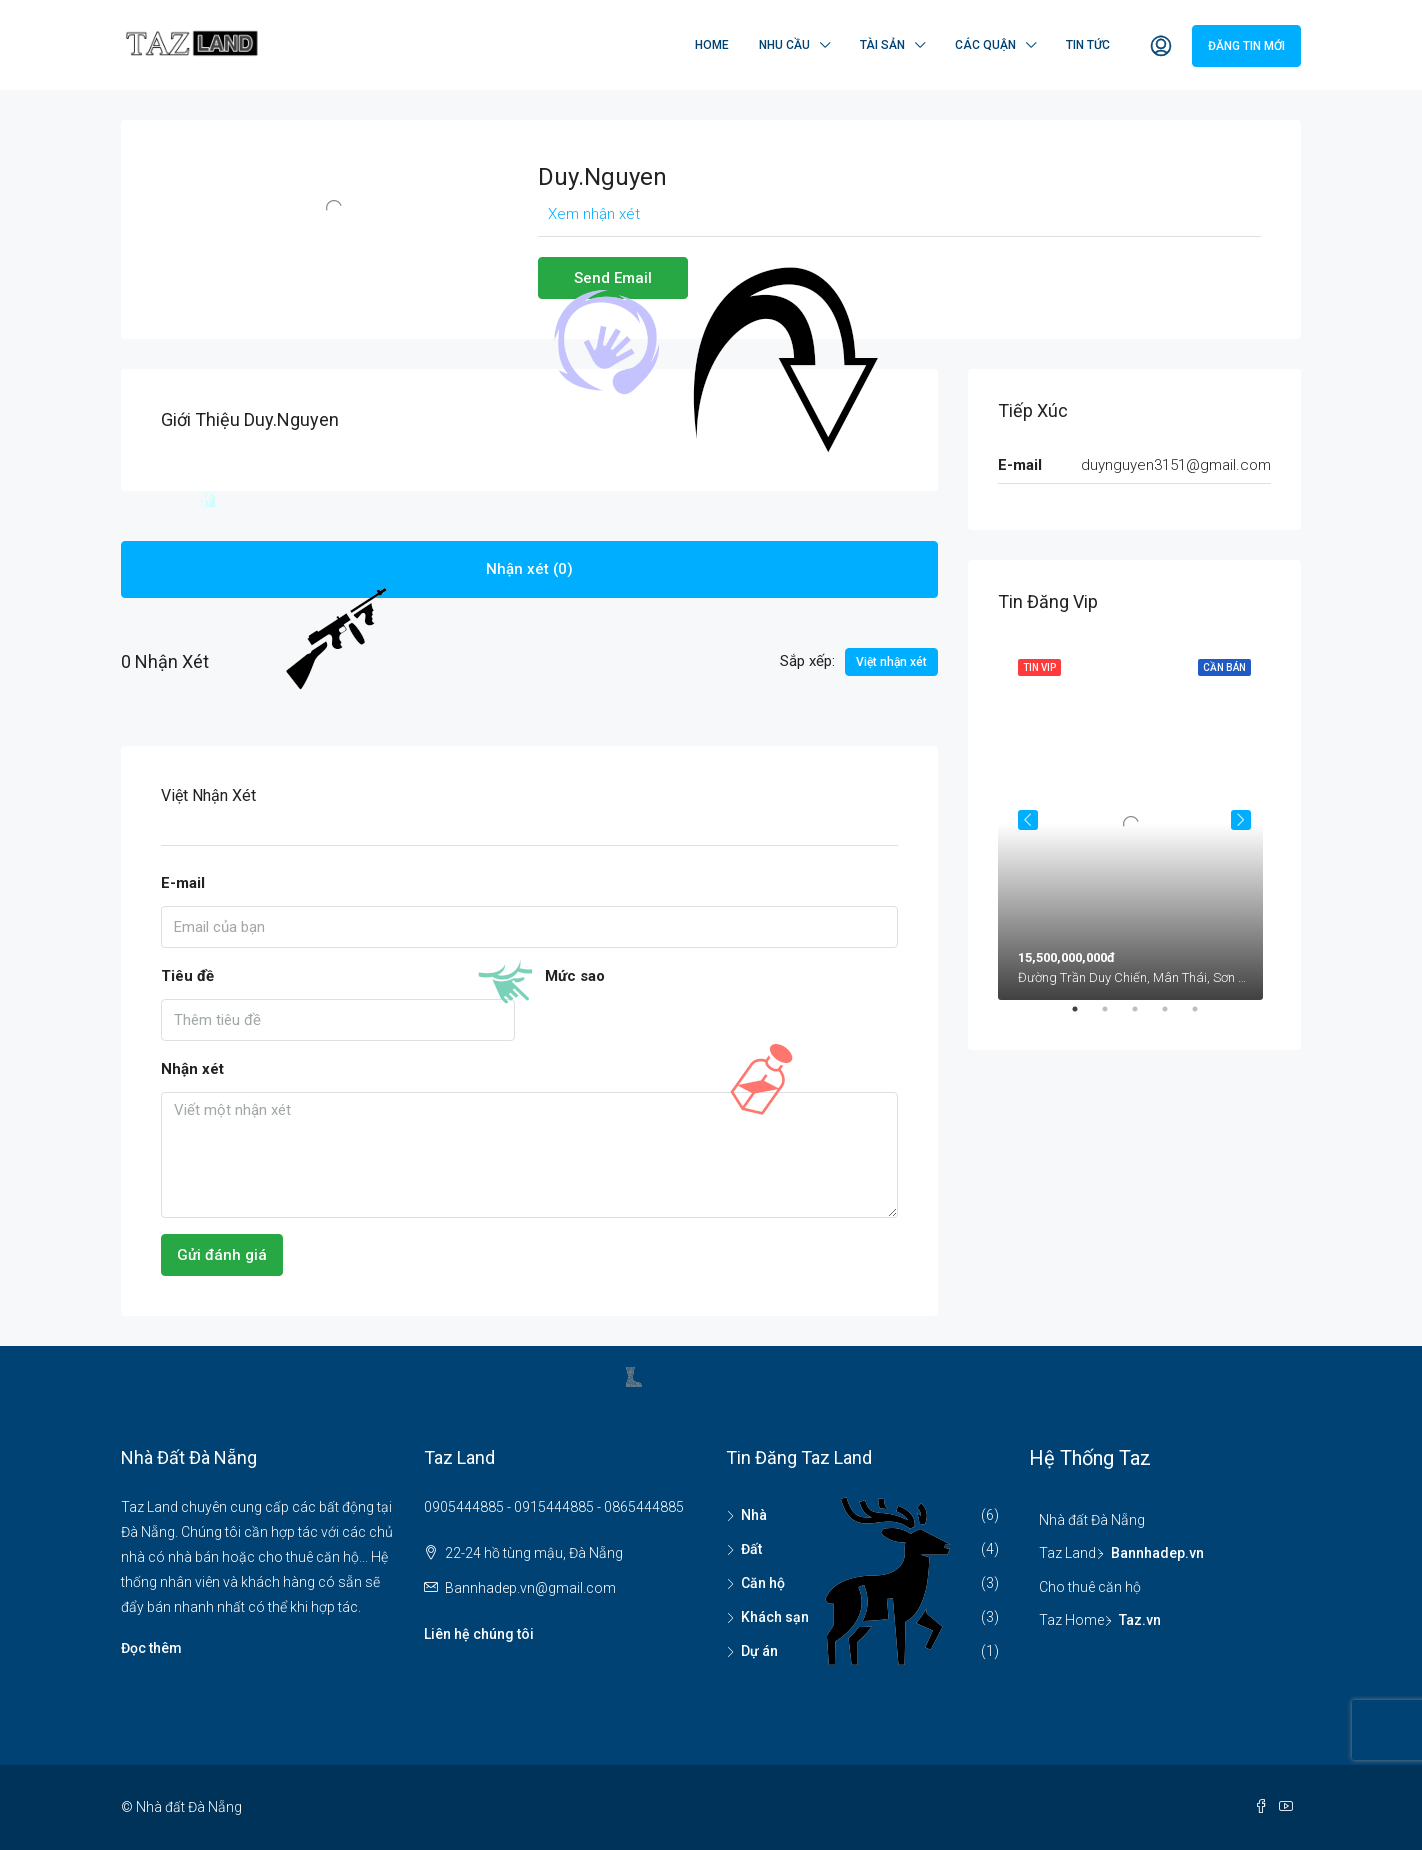  I want to click on potion or consumable item in inventory, so click(762, 1079).